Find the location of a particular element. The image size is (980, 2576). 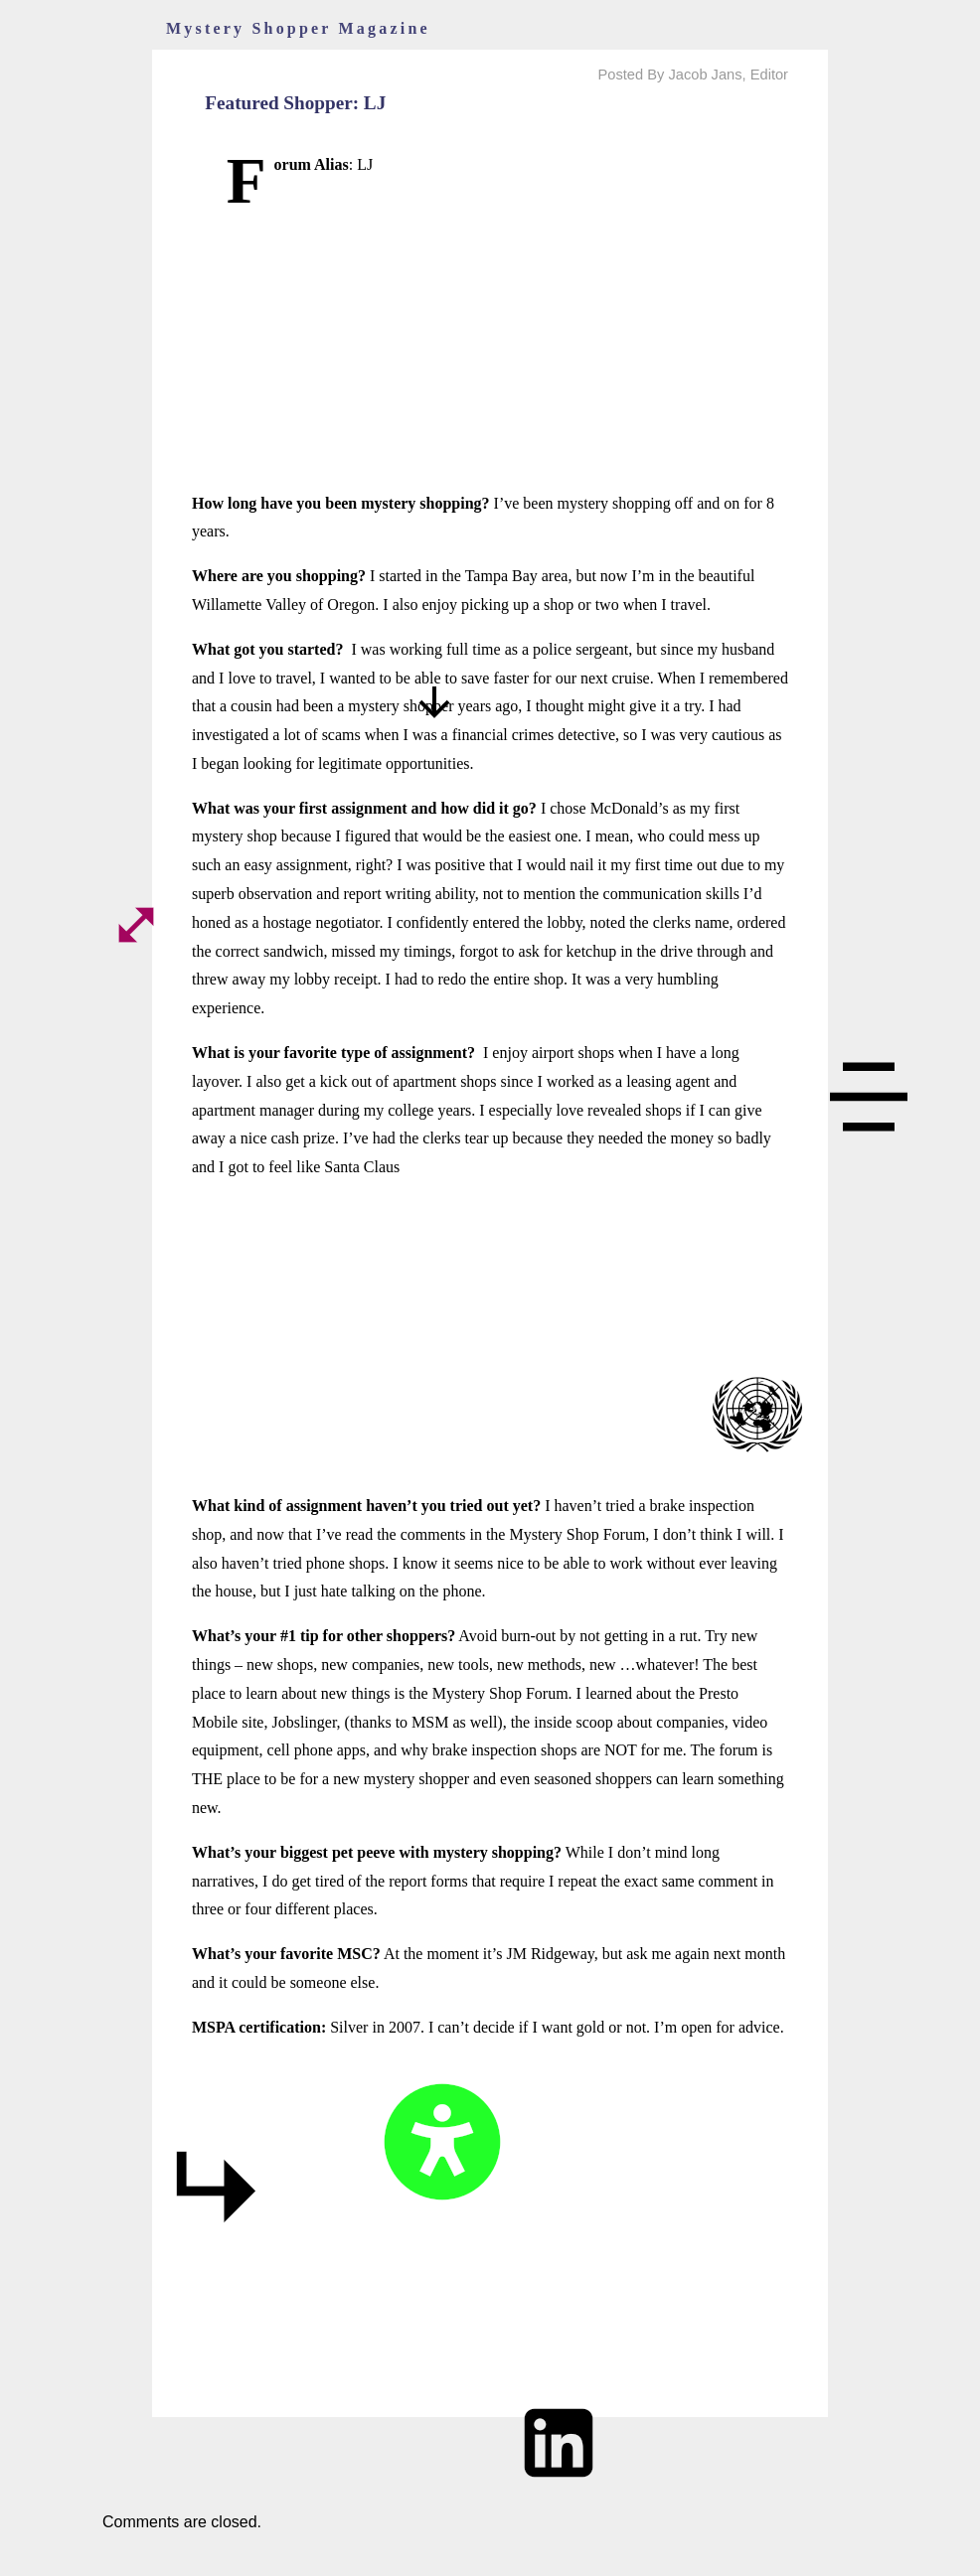

open linkedin profile is located at coordinates (559, 2443).